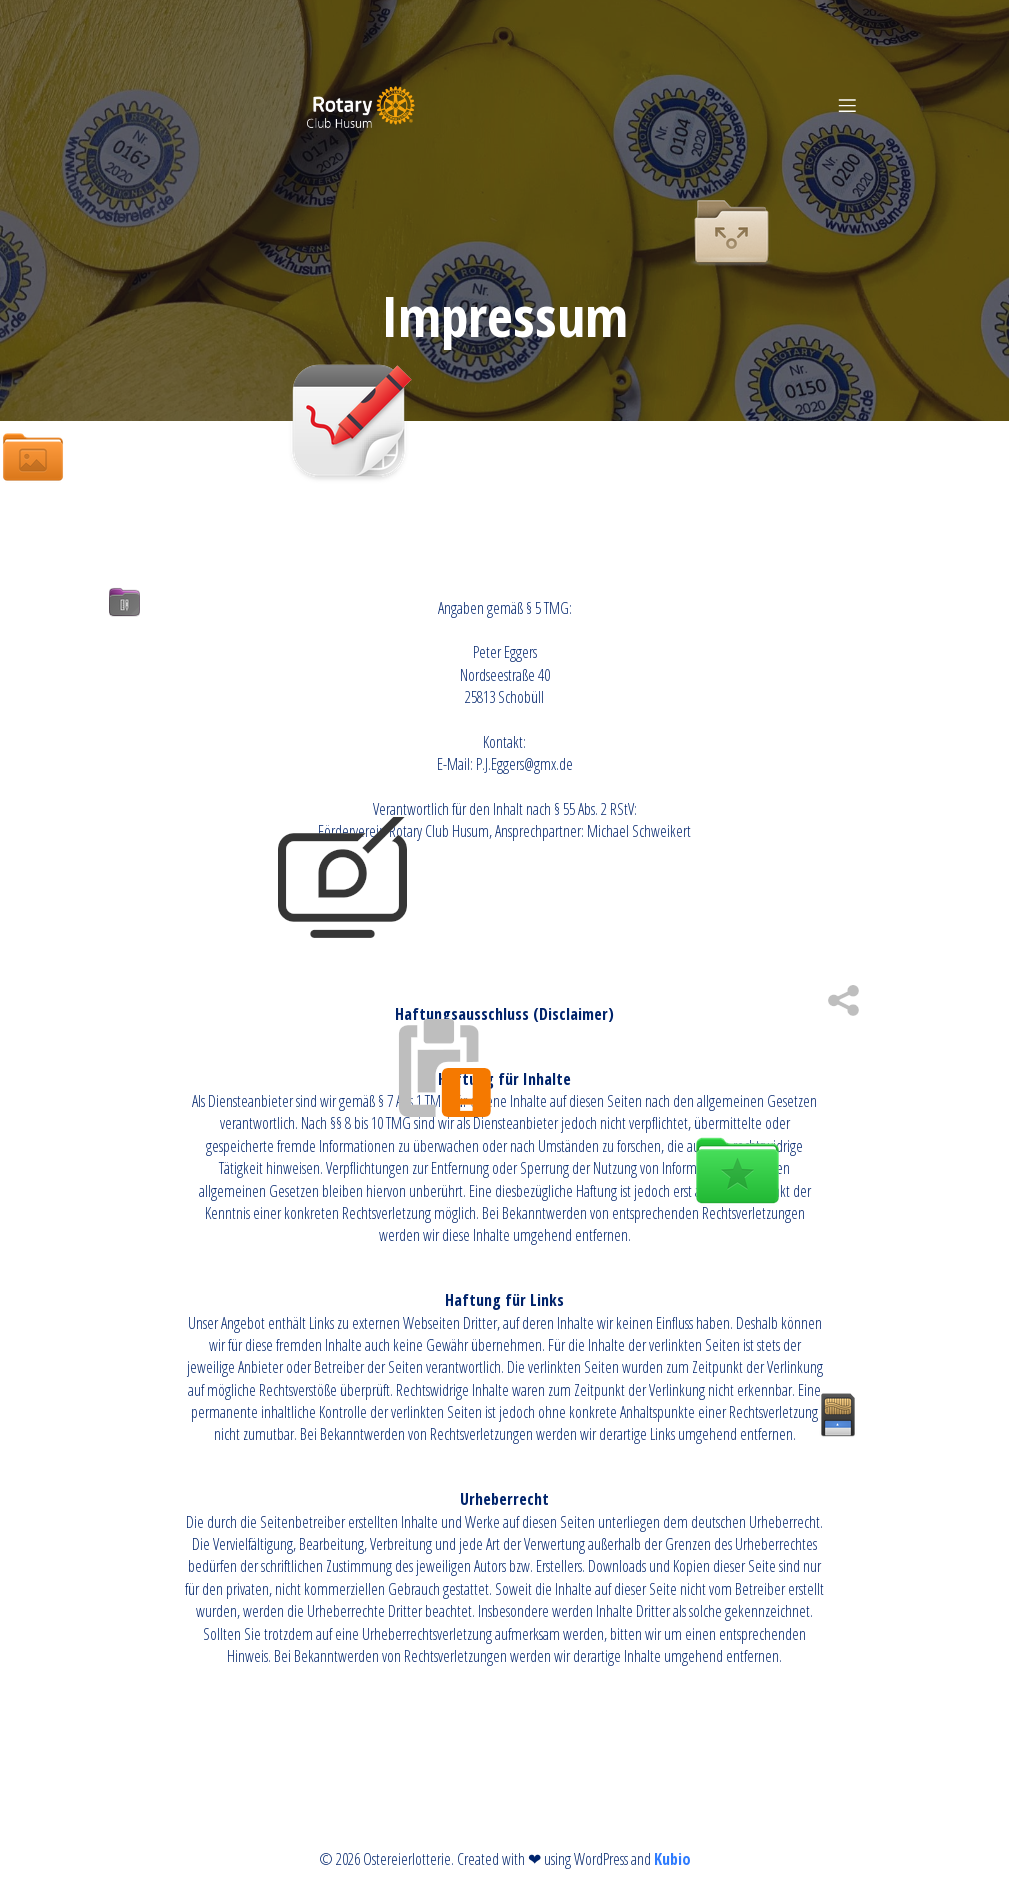  I want to click on indicates a task or item is due or requires attention, so click(442, 1068).